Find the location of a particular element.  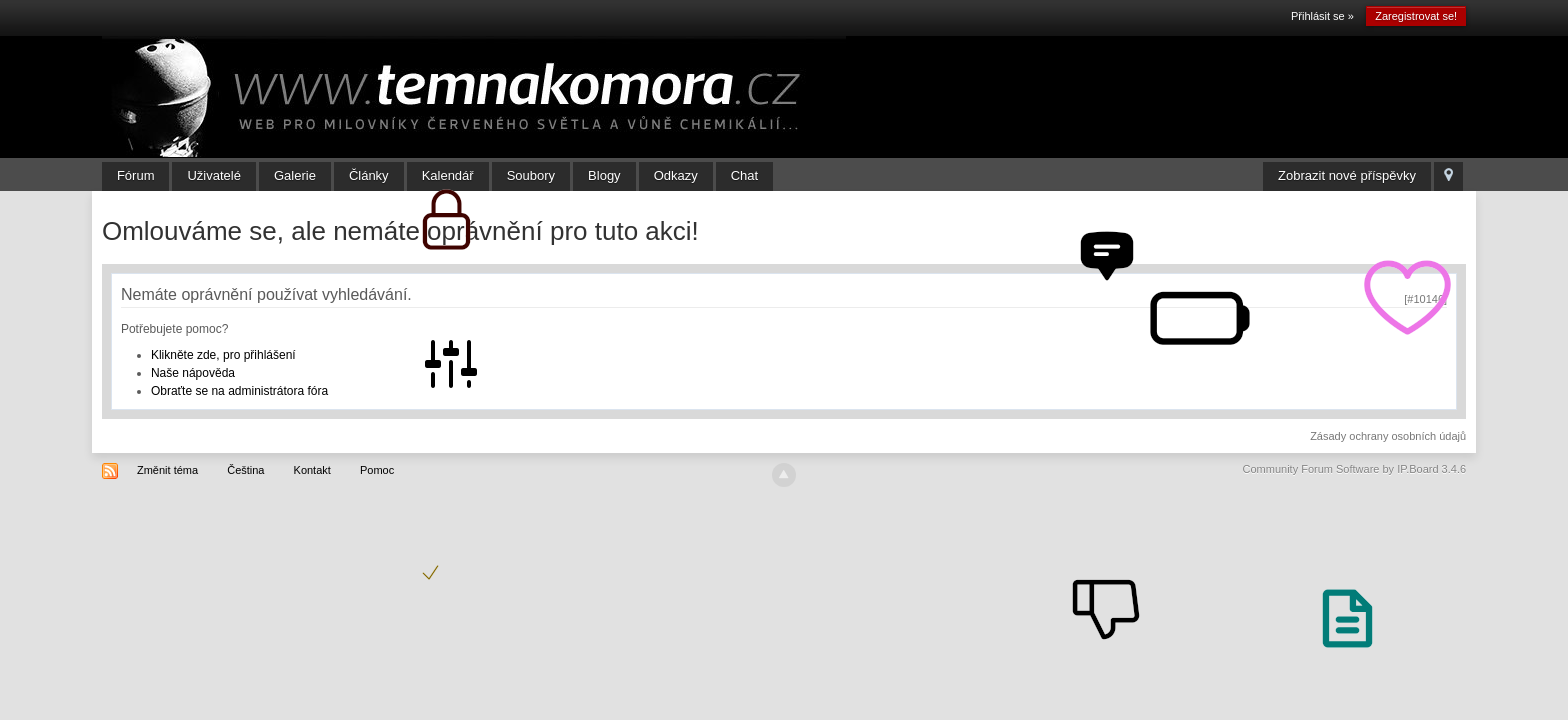

confirm or submit an action is located at coordinates (430, 572).